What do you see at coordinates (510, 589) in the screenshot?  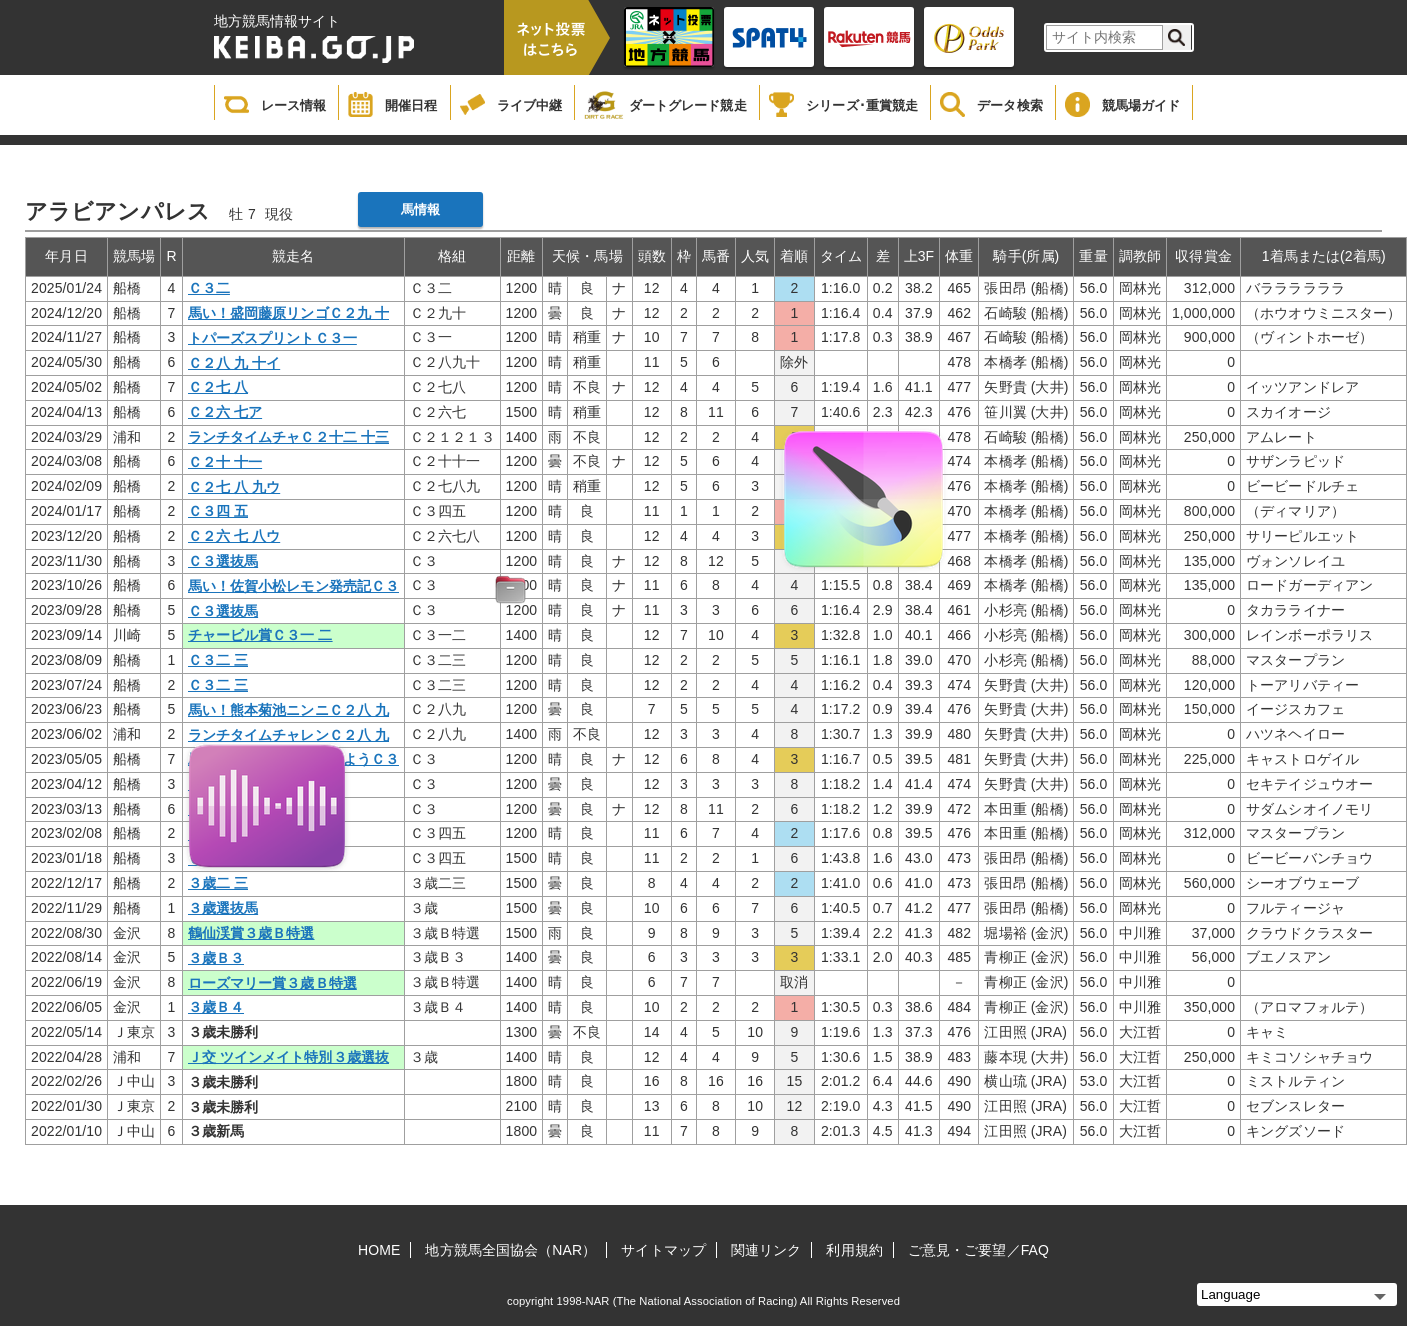 I see `open the file manager` at bounding box center [510, 589].